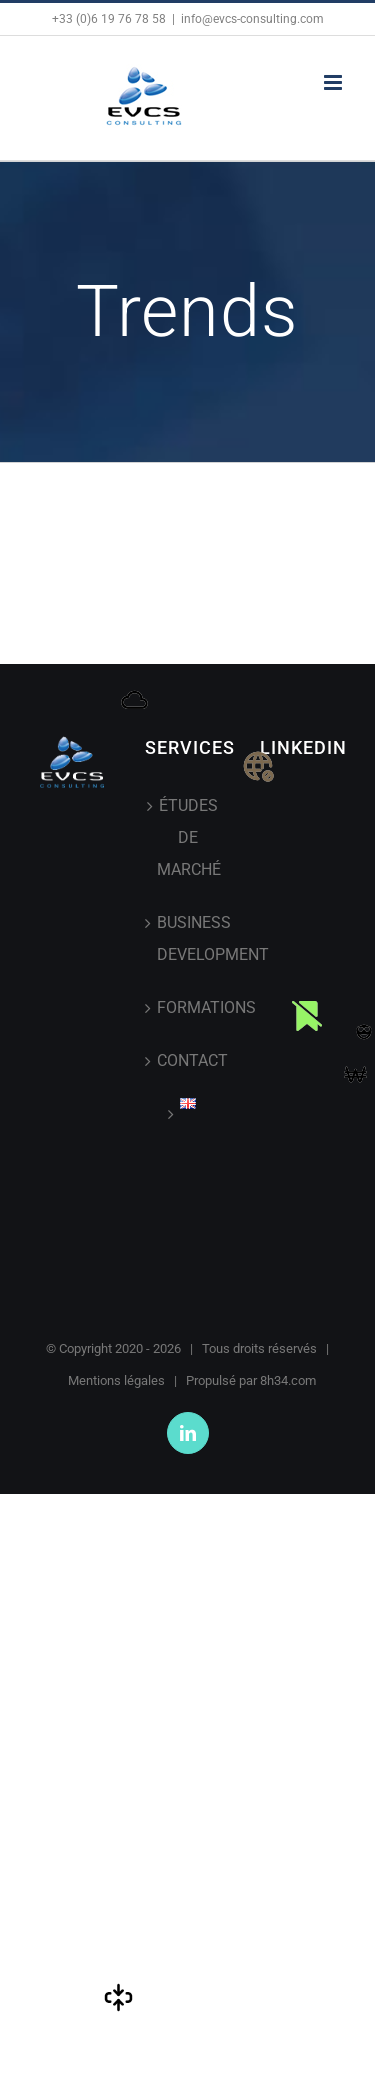  What do you see at coordinates (355, 1074) in the screenshot?
I see `indicates Korean won currency` at bounding box center [355, 1074].